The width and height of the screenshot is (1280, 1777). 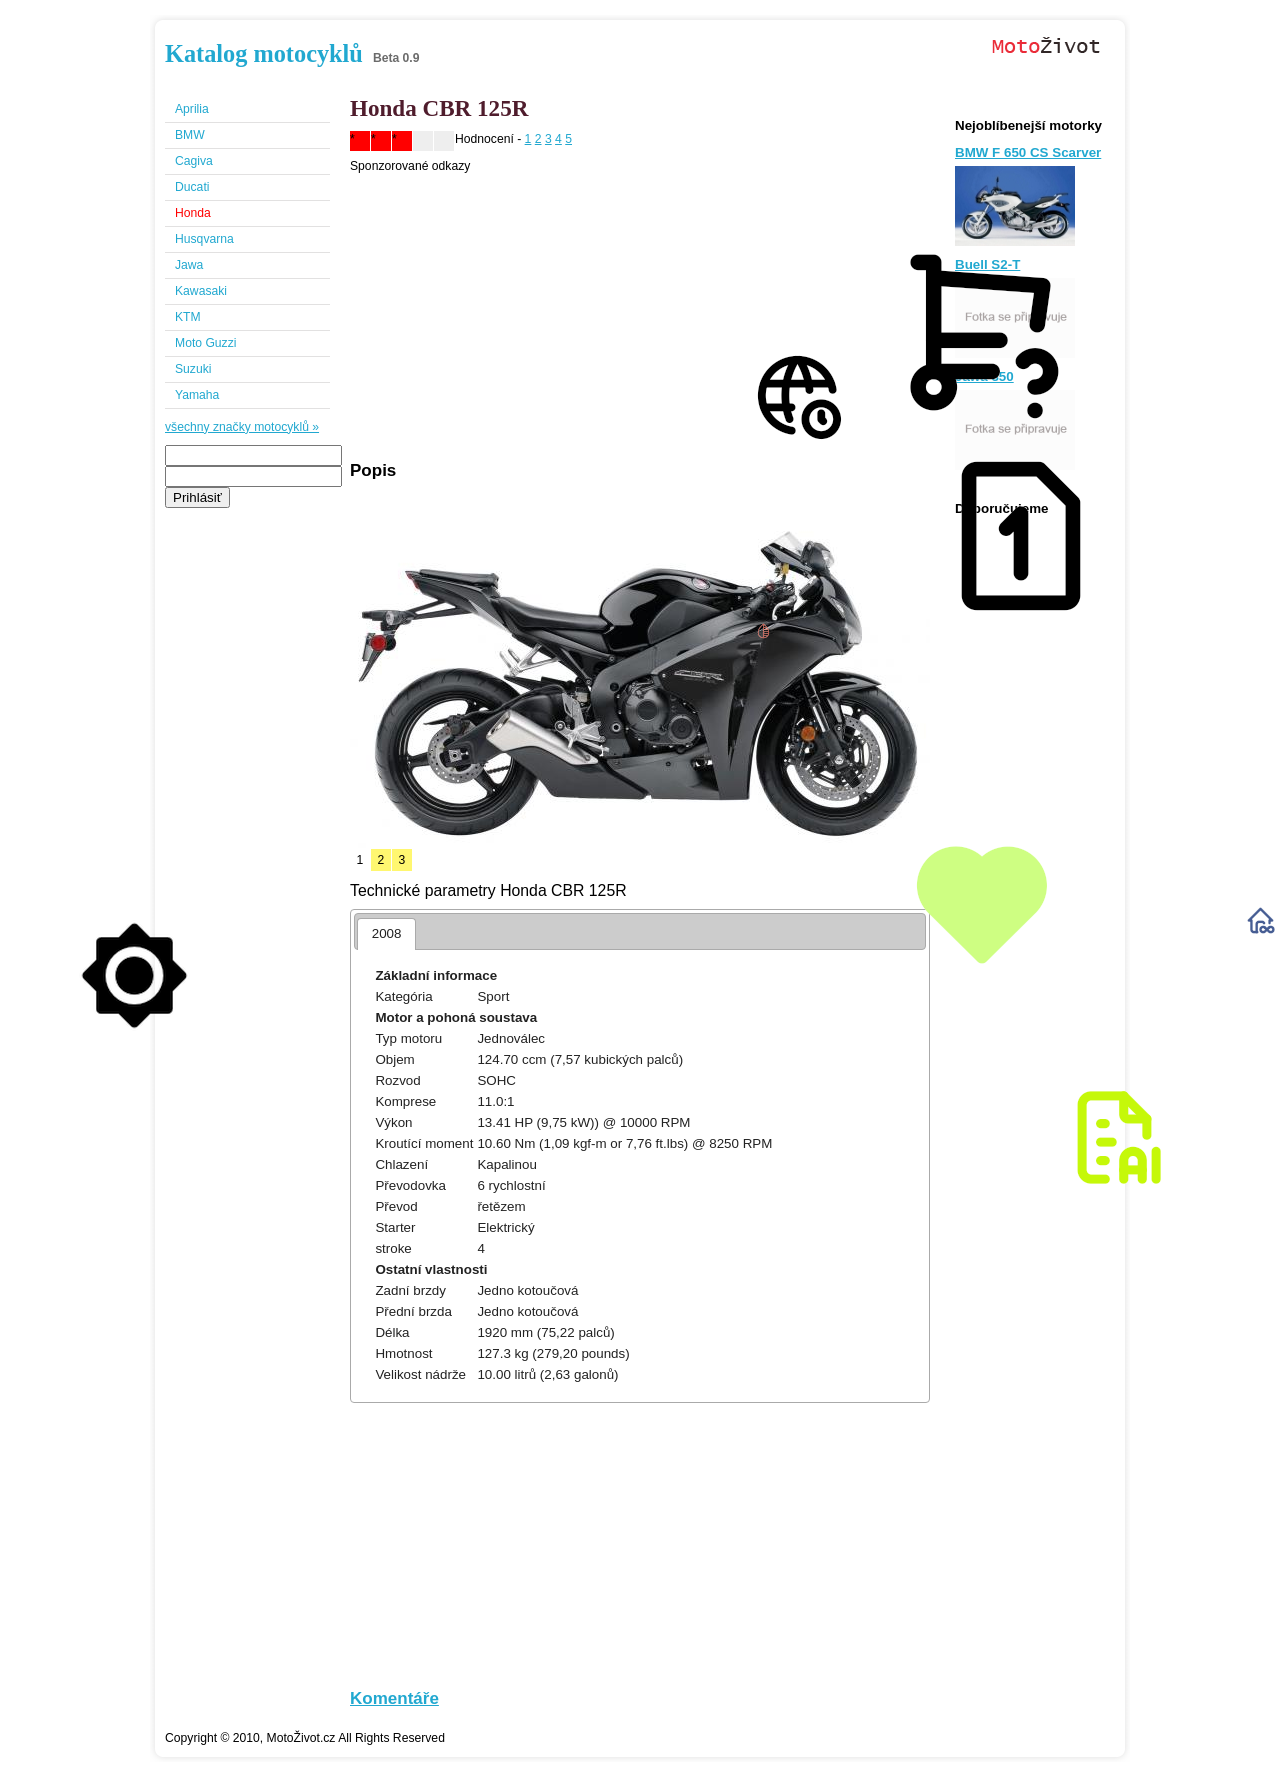 I want to click on set or change timezone preferences, so click(x=797, y=395).